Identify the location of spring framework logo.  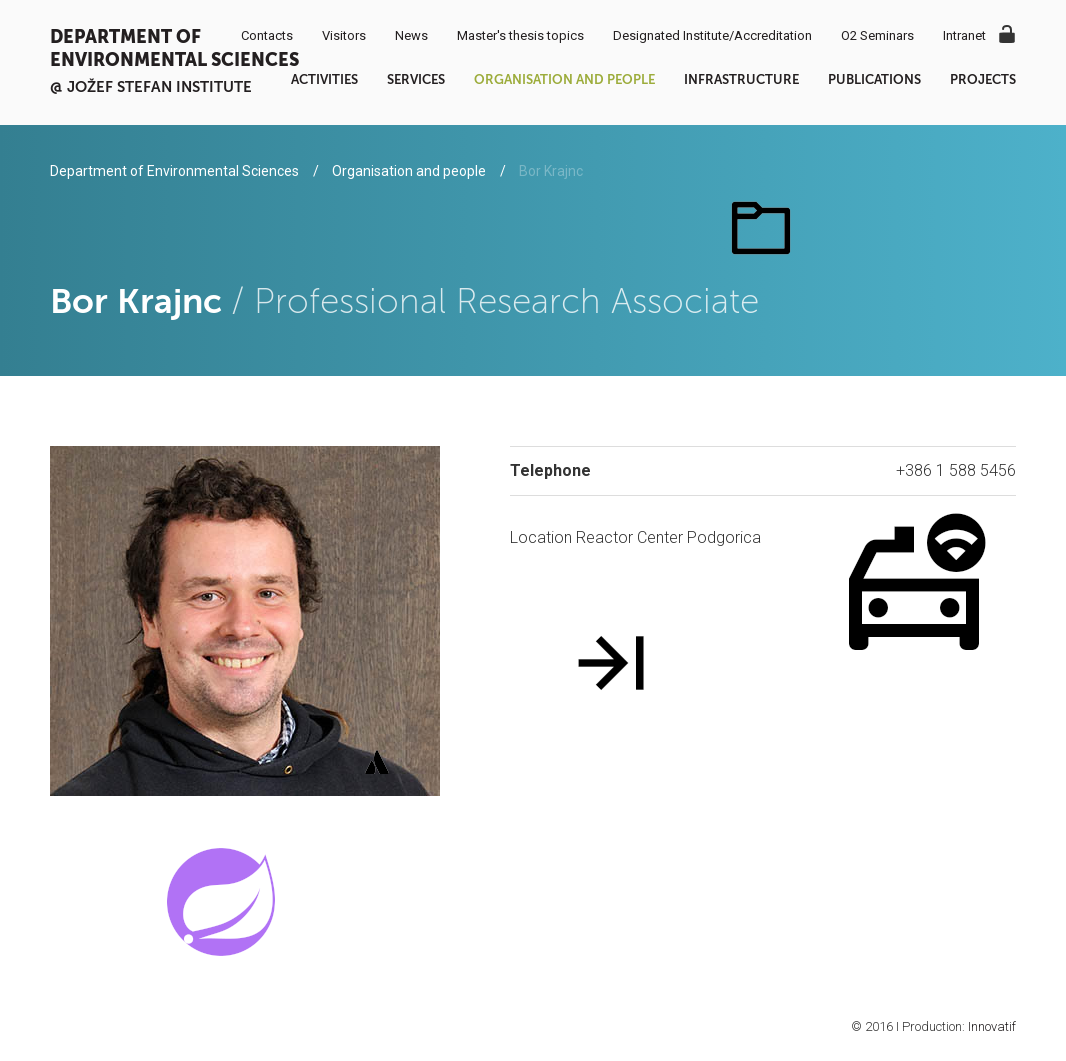
(221, 902).